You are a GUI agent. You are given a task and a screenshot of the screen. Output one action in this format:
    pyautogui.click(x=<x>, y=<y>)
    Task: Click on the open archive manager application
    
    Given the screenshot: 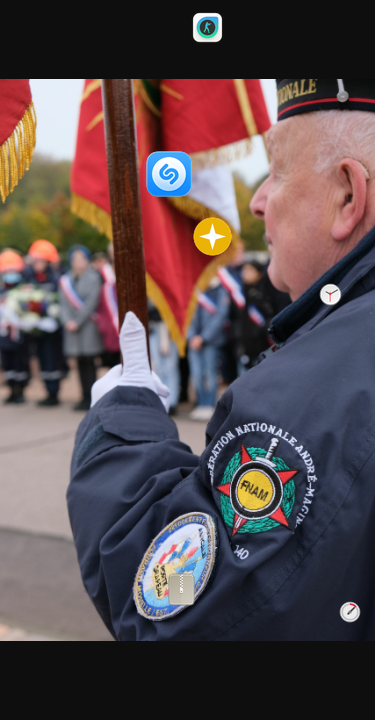 What is the action you would take?
    pyautogui.click(x=181, y=589)
    